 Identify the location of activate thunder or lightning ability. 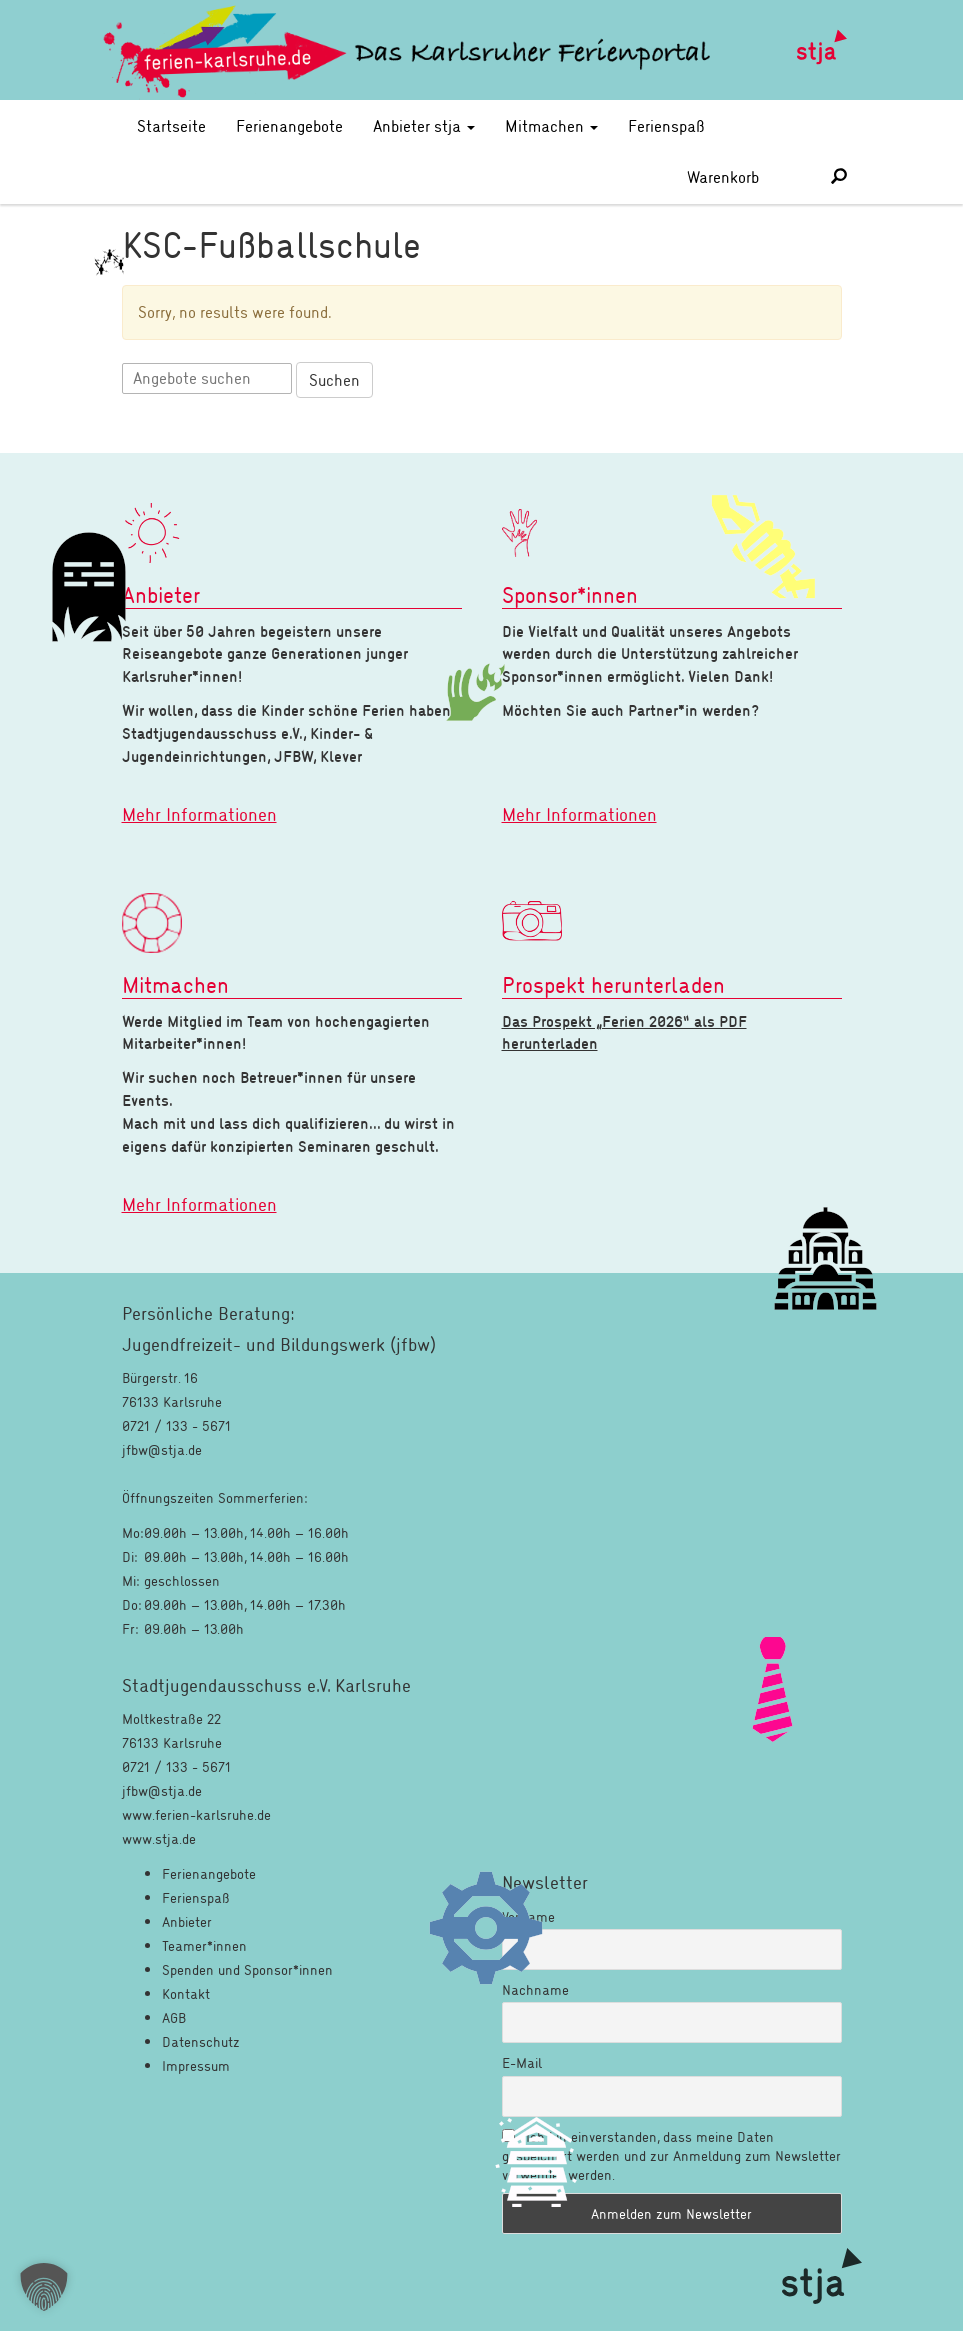
(763, 546).